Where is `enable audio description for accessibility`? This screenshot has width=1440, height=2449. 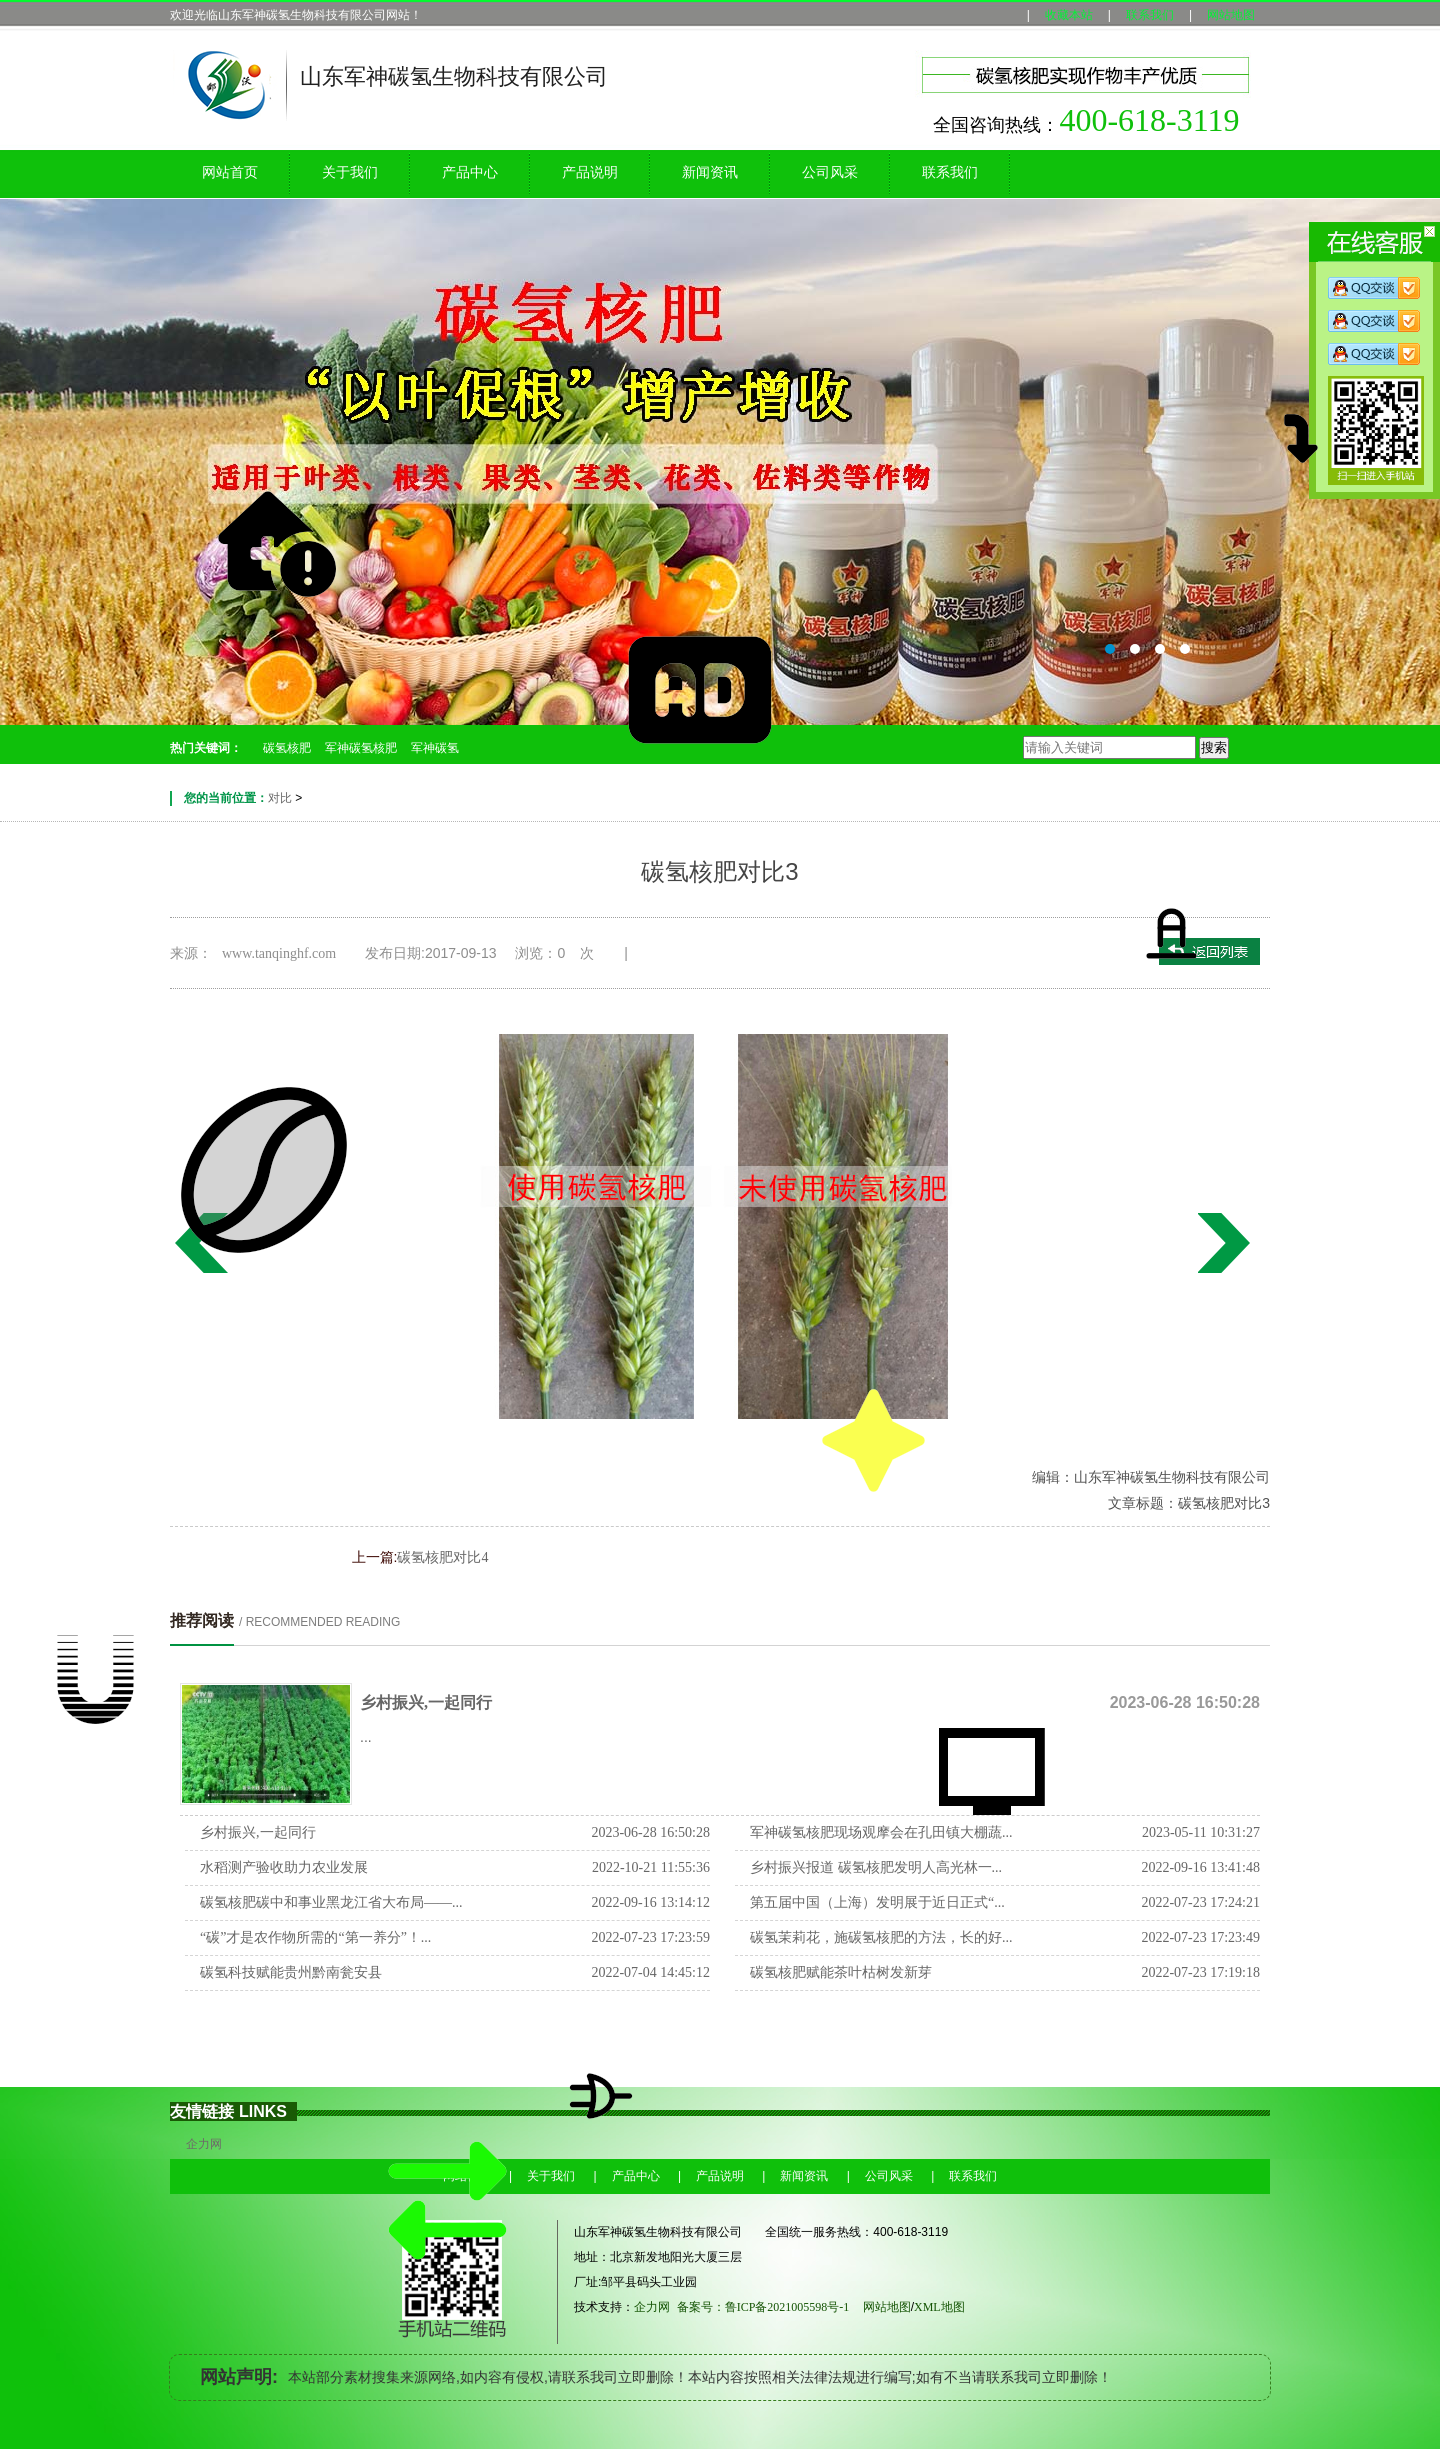
enable audio description for accessibility is located at coordinates (700, 690).